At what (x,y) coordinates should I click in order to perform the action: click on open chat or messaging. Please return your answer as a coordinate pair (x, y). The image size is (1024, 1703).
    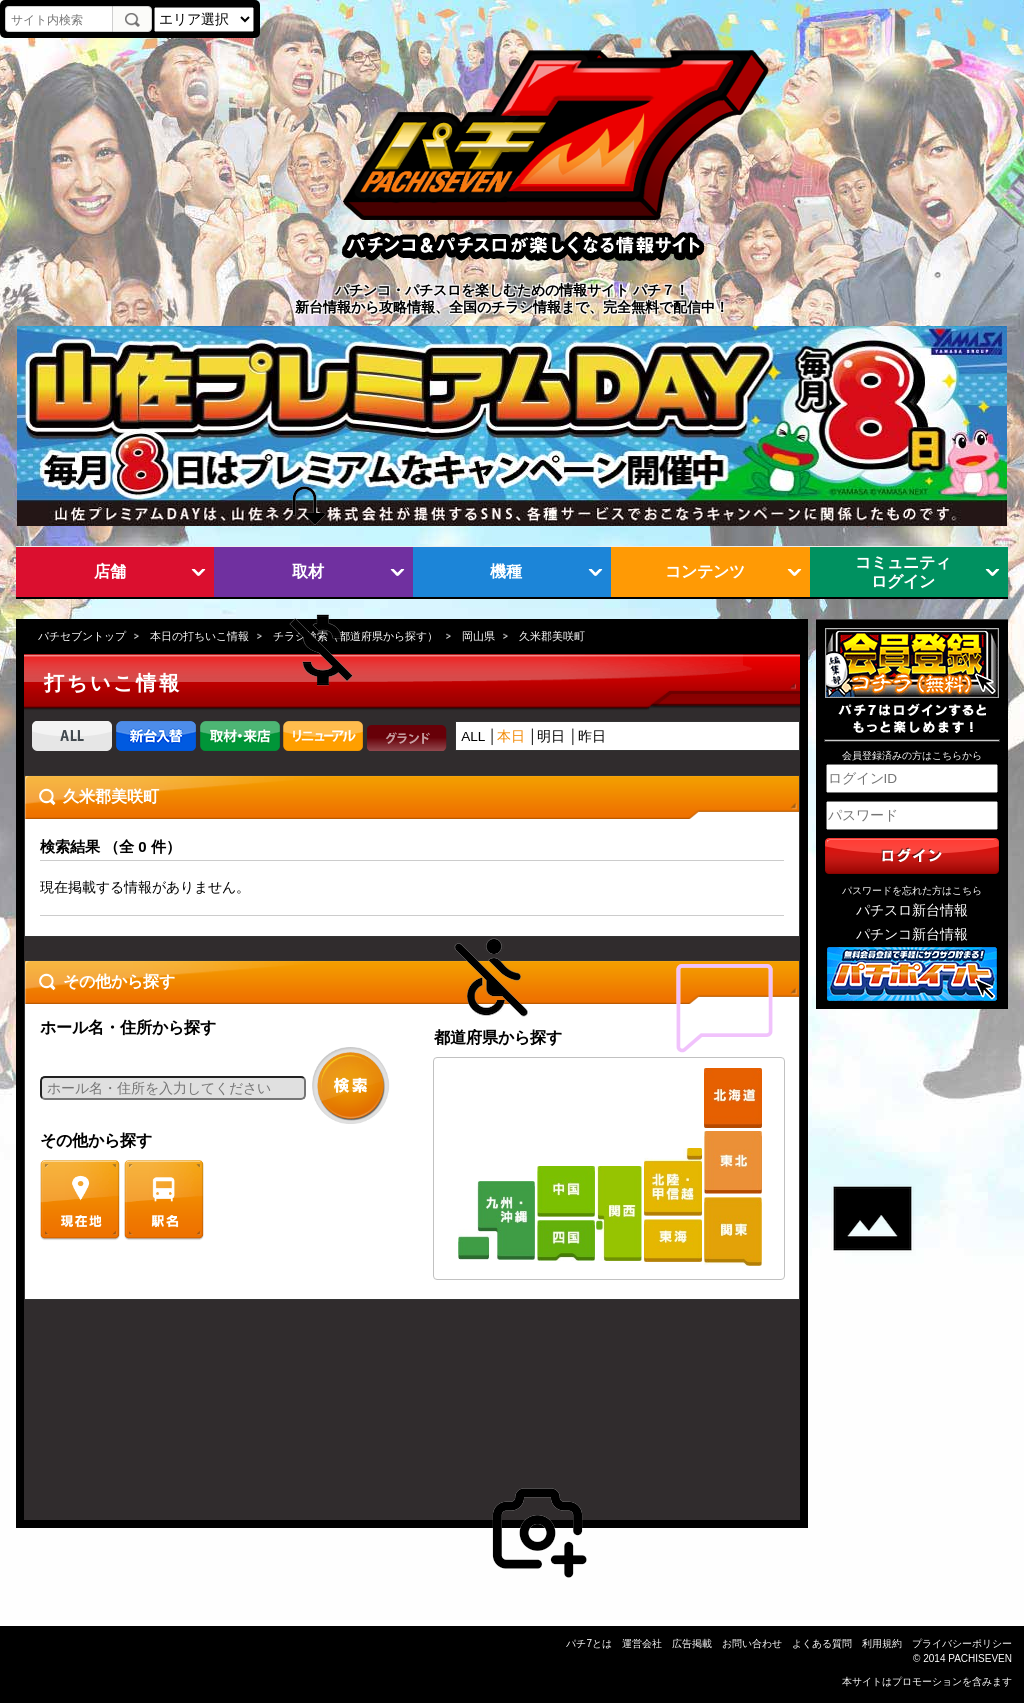
    Looking at the image, I should click on (724, 1000).